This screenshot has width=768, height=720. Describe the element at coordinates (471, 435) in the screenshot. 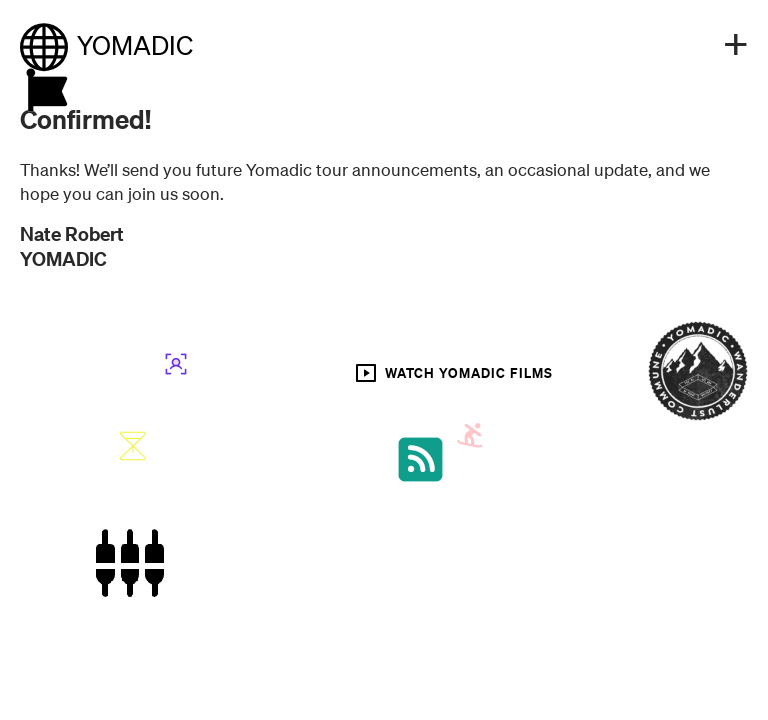

I see `snowboarding activity or winter sports category` at that location.